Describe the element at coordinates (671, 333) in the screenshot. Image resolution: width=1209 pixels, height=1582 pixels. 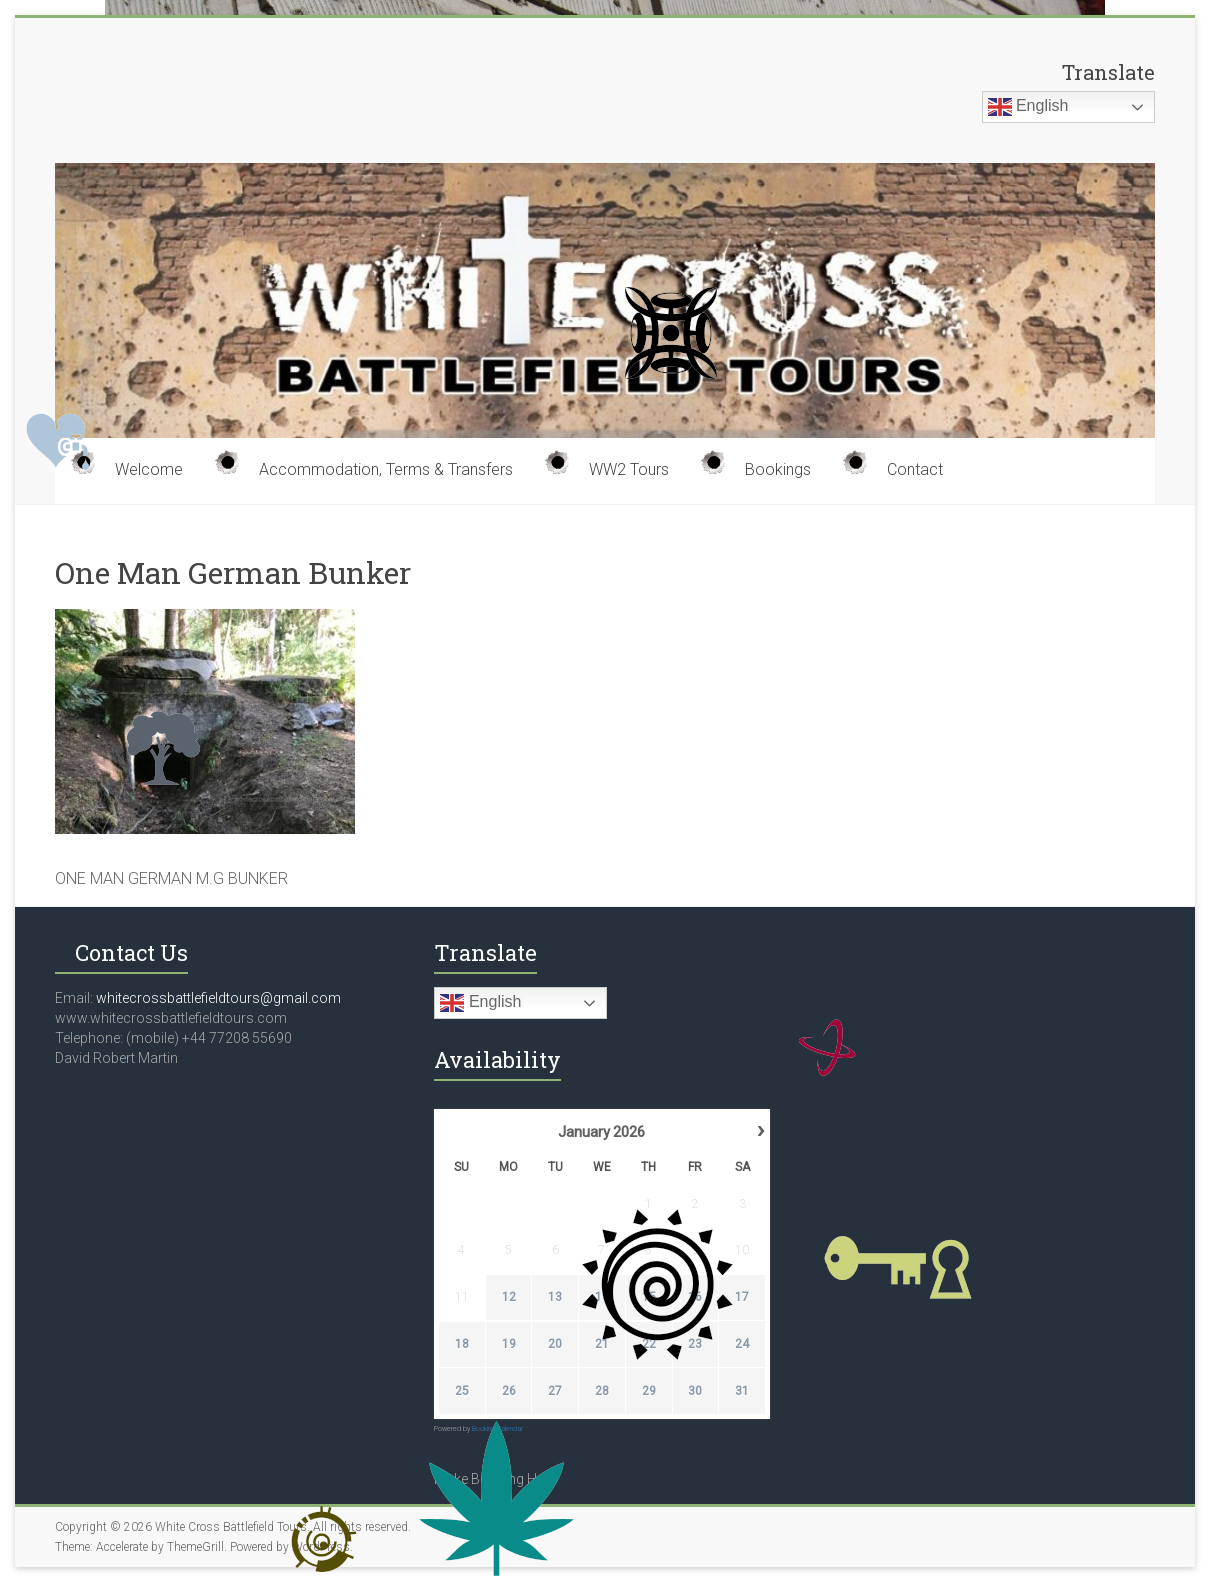
I see `decorative geometric pattern or ornamental design element` at that location.